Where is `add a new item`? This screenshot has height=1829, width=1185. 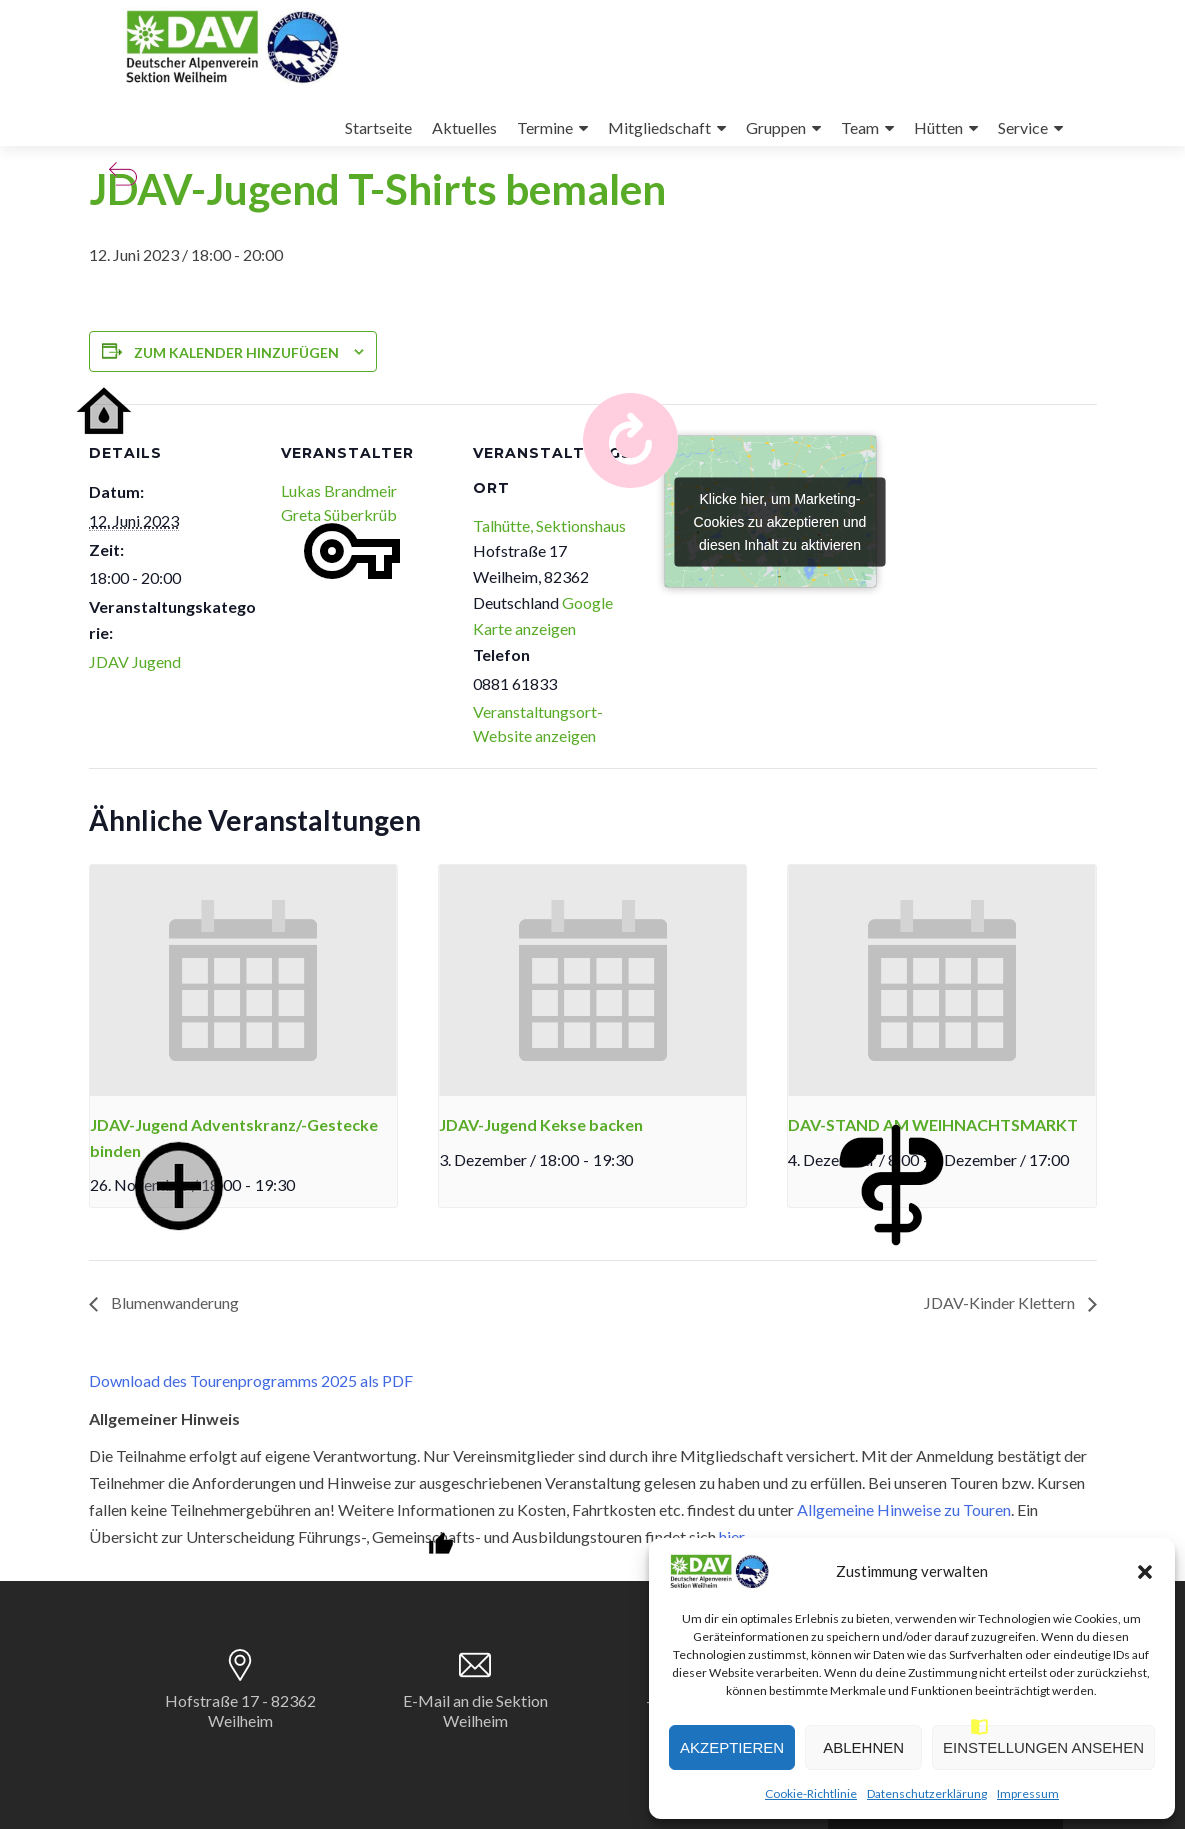 add a new item is located at coordinates (179, 1186).